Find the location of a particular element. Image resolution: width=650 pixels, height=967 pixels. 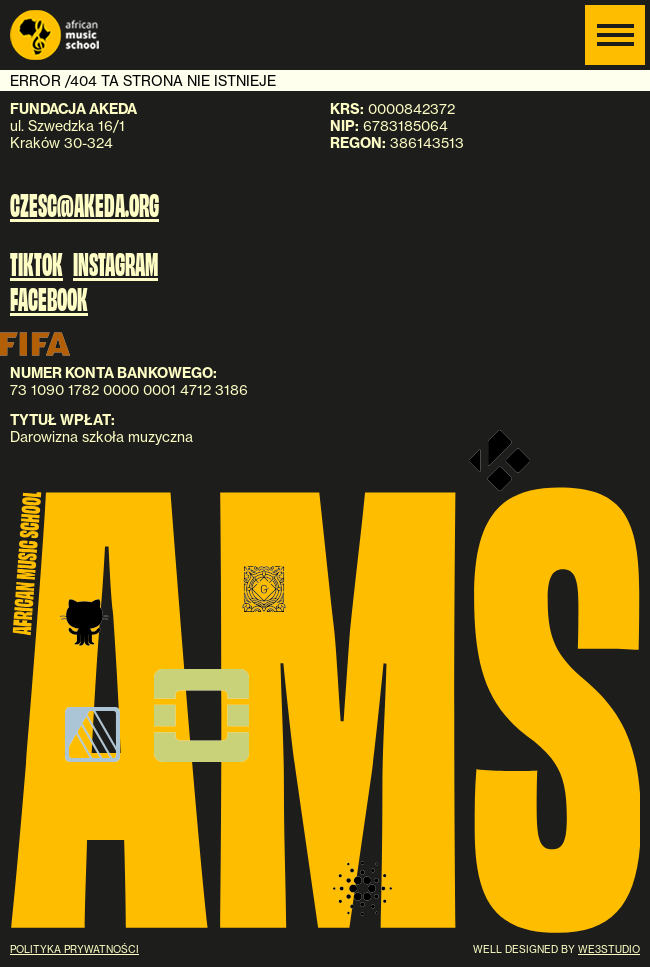

open Affinity Publisher application is located at coordinates (92, 734).